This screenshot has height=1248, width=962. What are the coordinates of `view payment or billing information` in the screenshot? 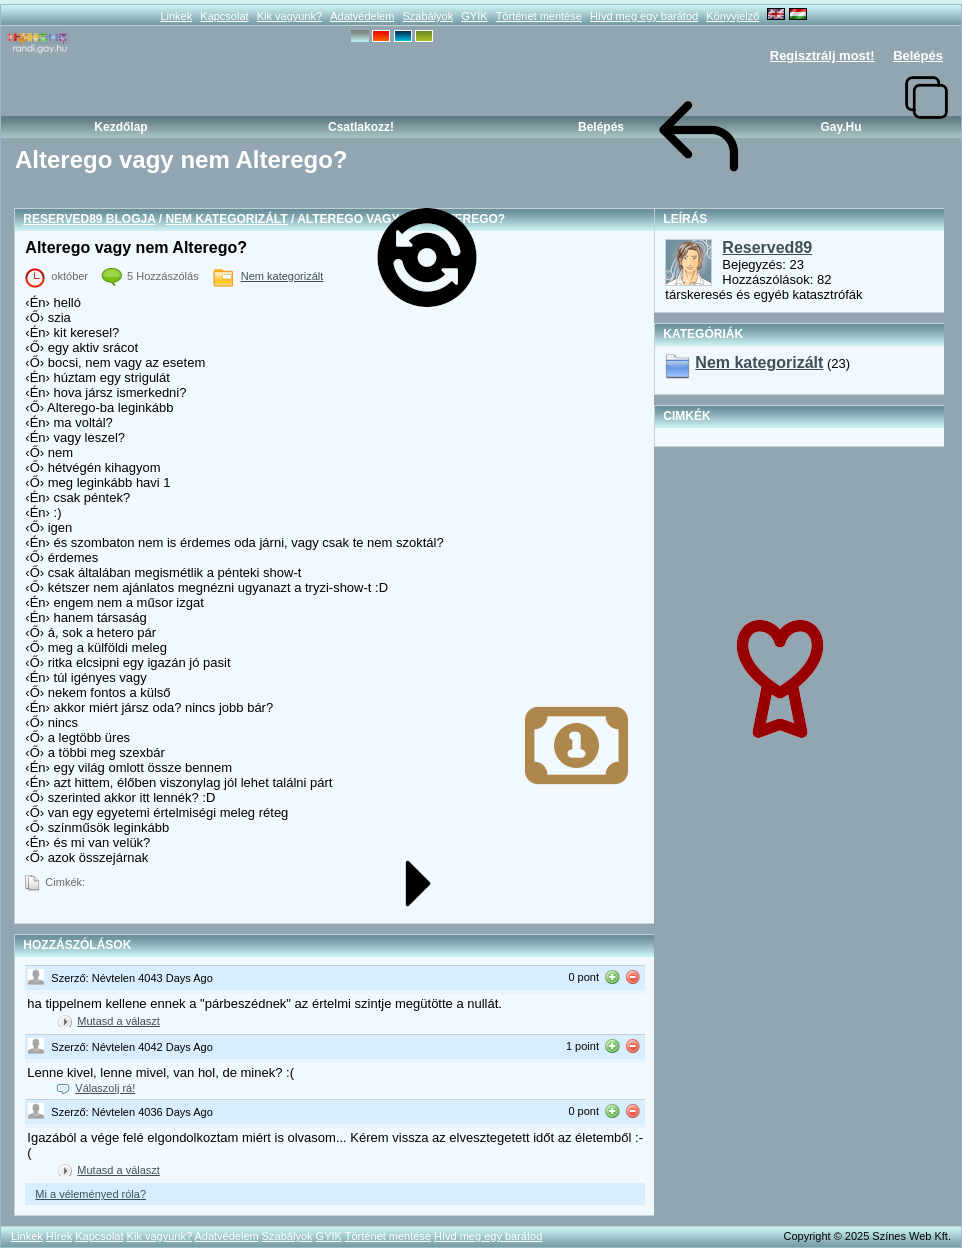 It's located at (576, 745).